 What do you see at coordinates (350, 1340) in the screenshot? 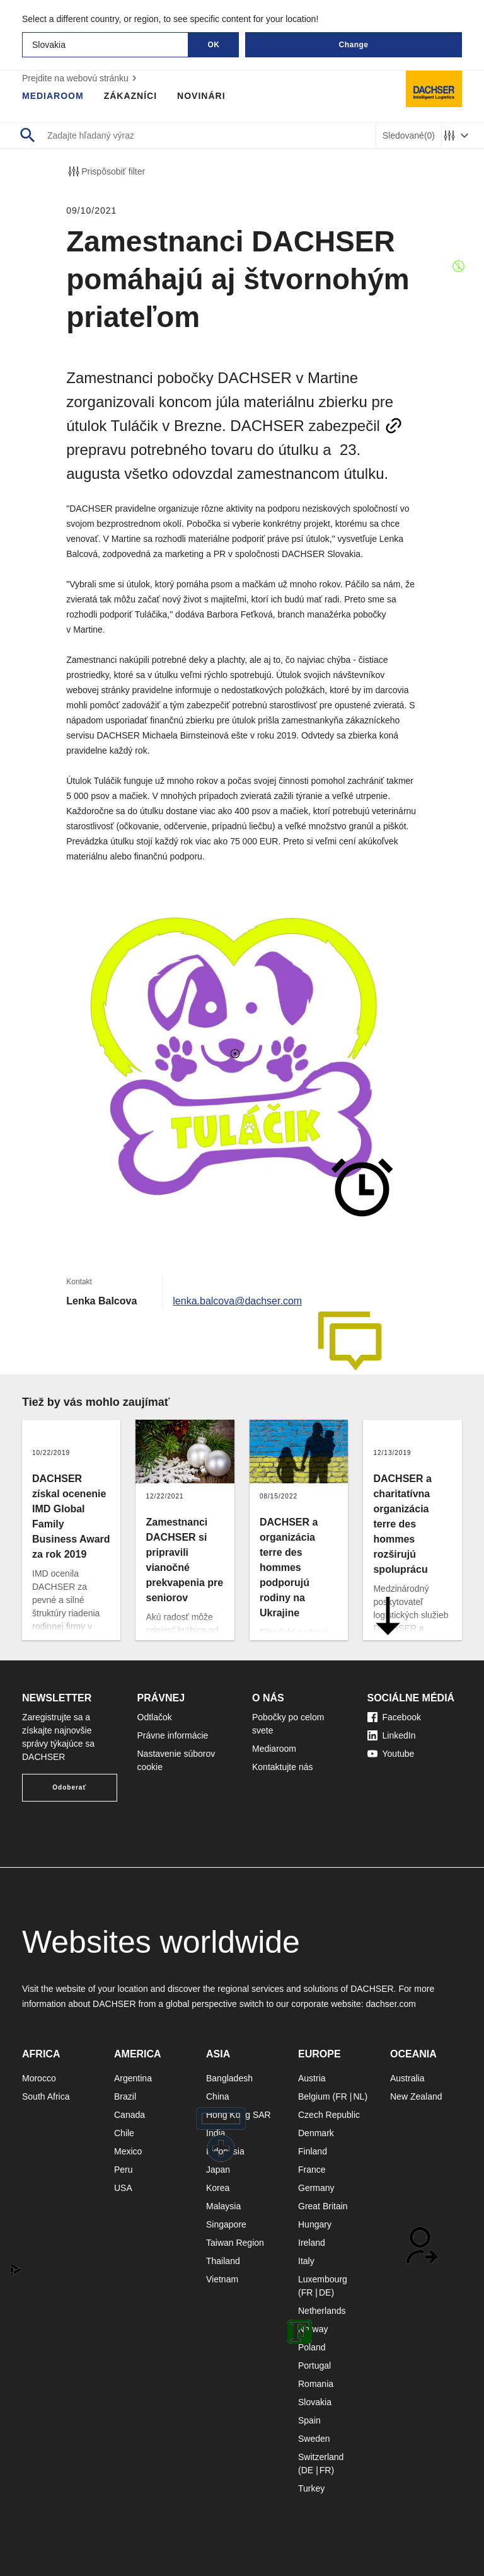
I see `start a group discussion or conversation` at bounding box center [350, 1340].